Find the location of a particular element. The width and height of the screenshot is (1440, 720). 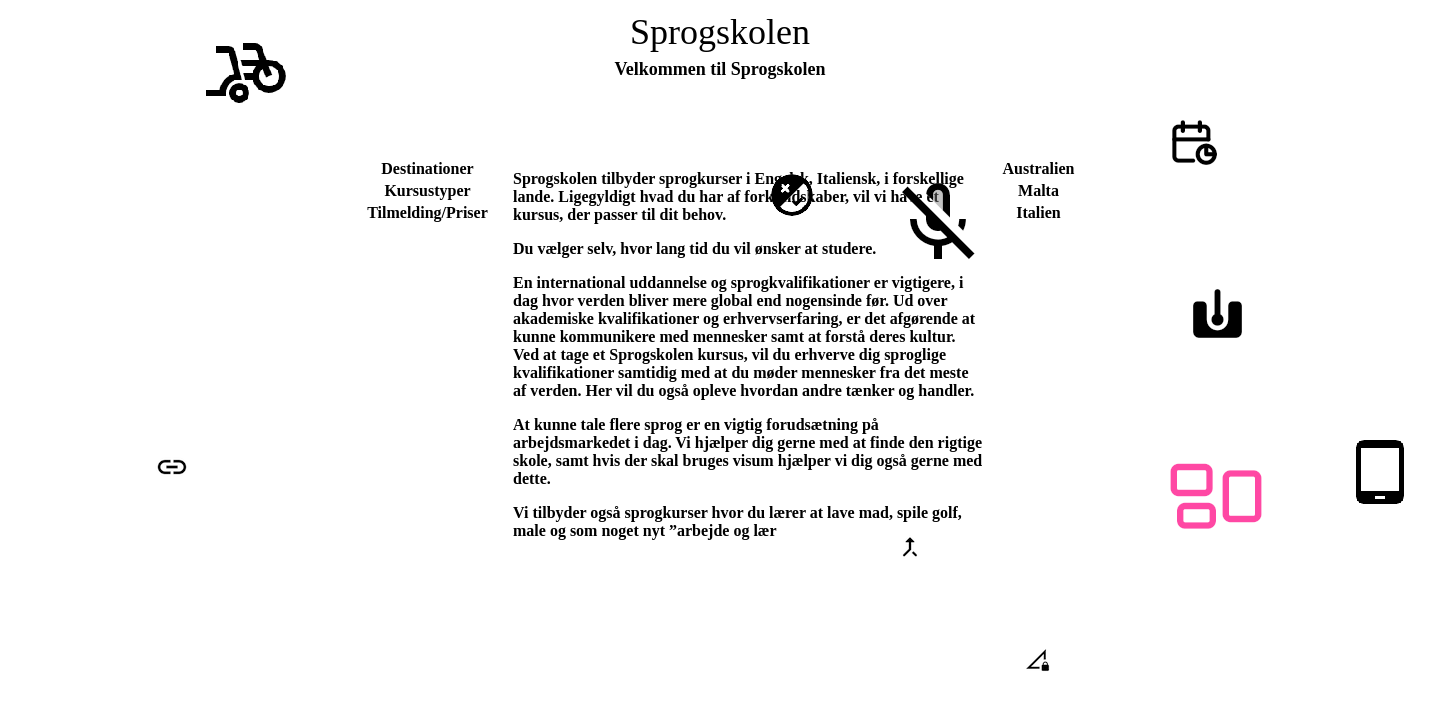

view calendar analytics and statistics is located at coordinates (1193, 141).